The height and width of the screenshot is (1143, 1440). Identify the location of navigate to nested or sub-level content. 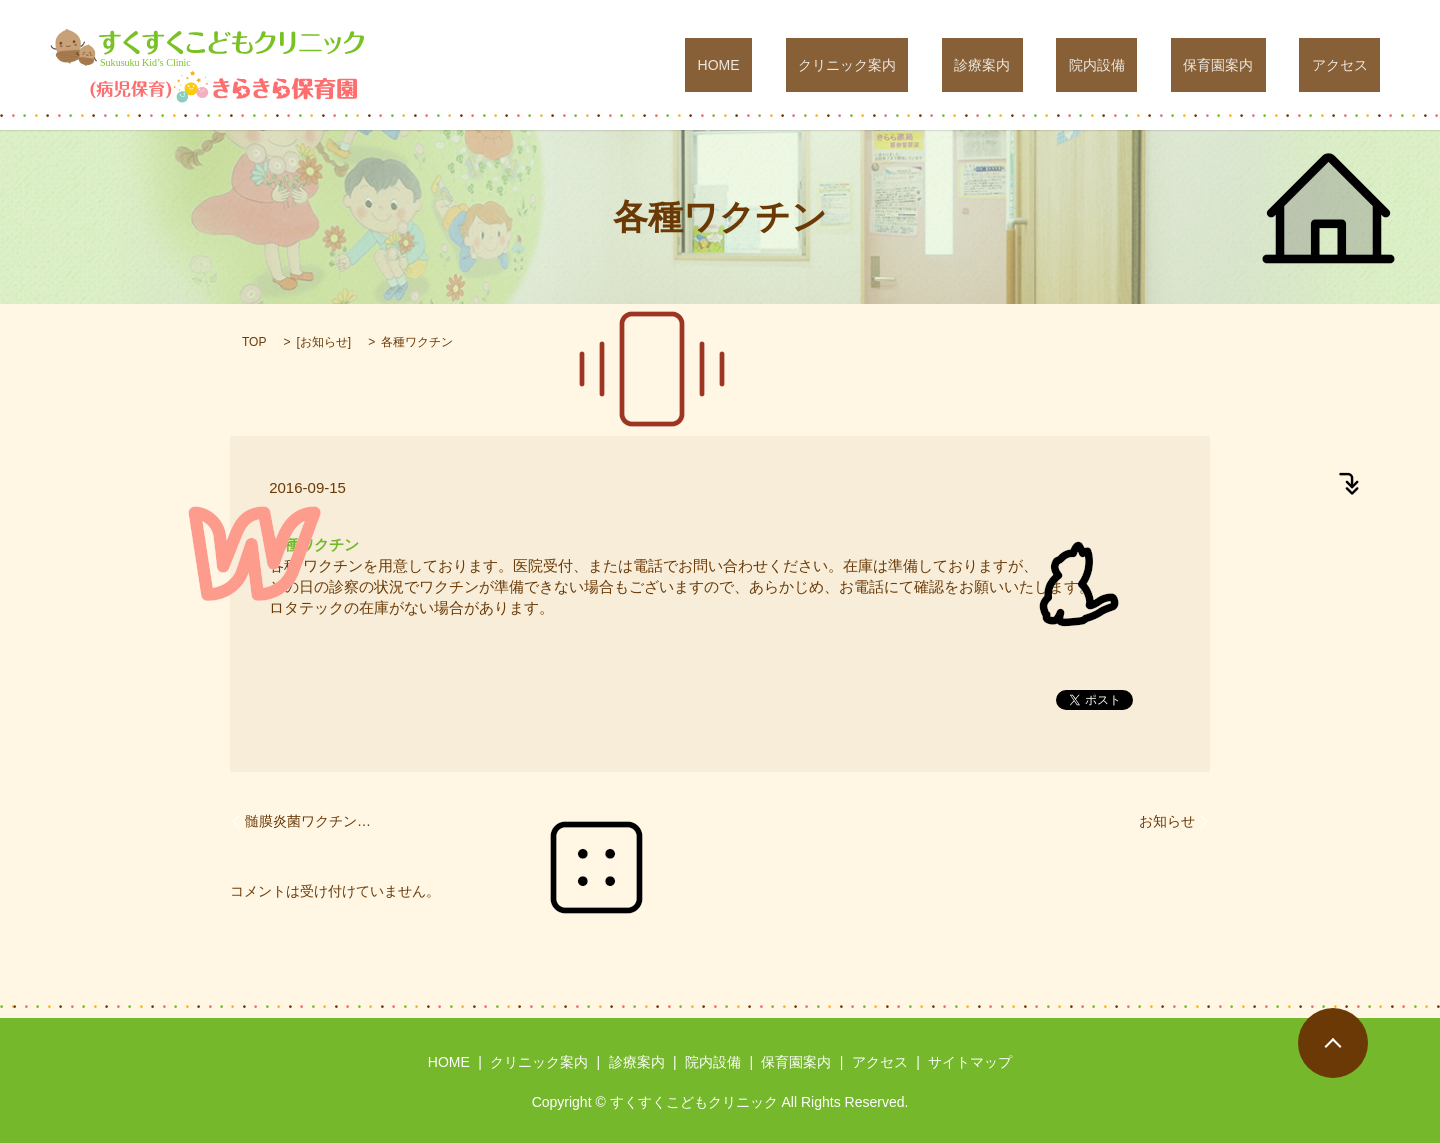
(1349, 484).